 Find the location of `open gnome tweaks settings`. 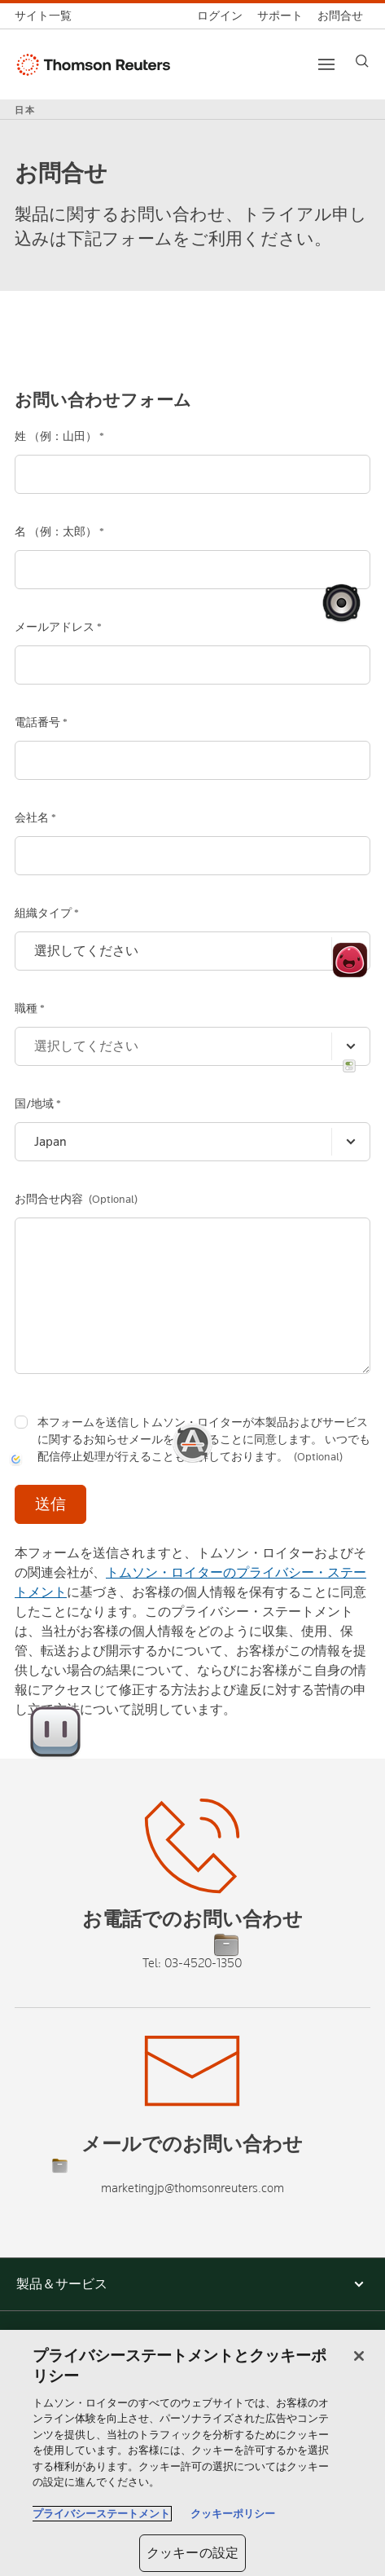

open gnome tweaks settings is located at coordinates (349, 1066).